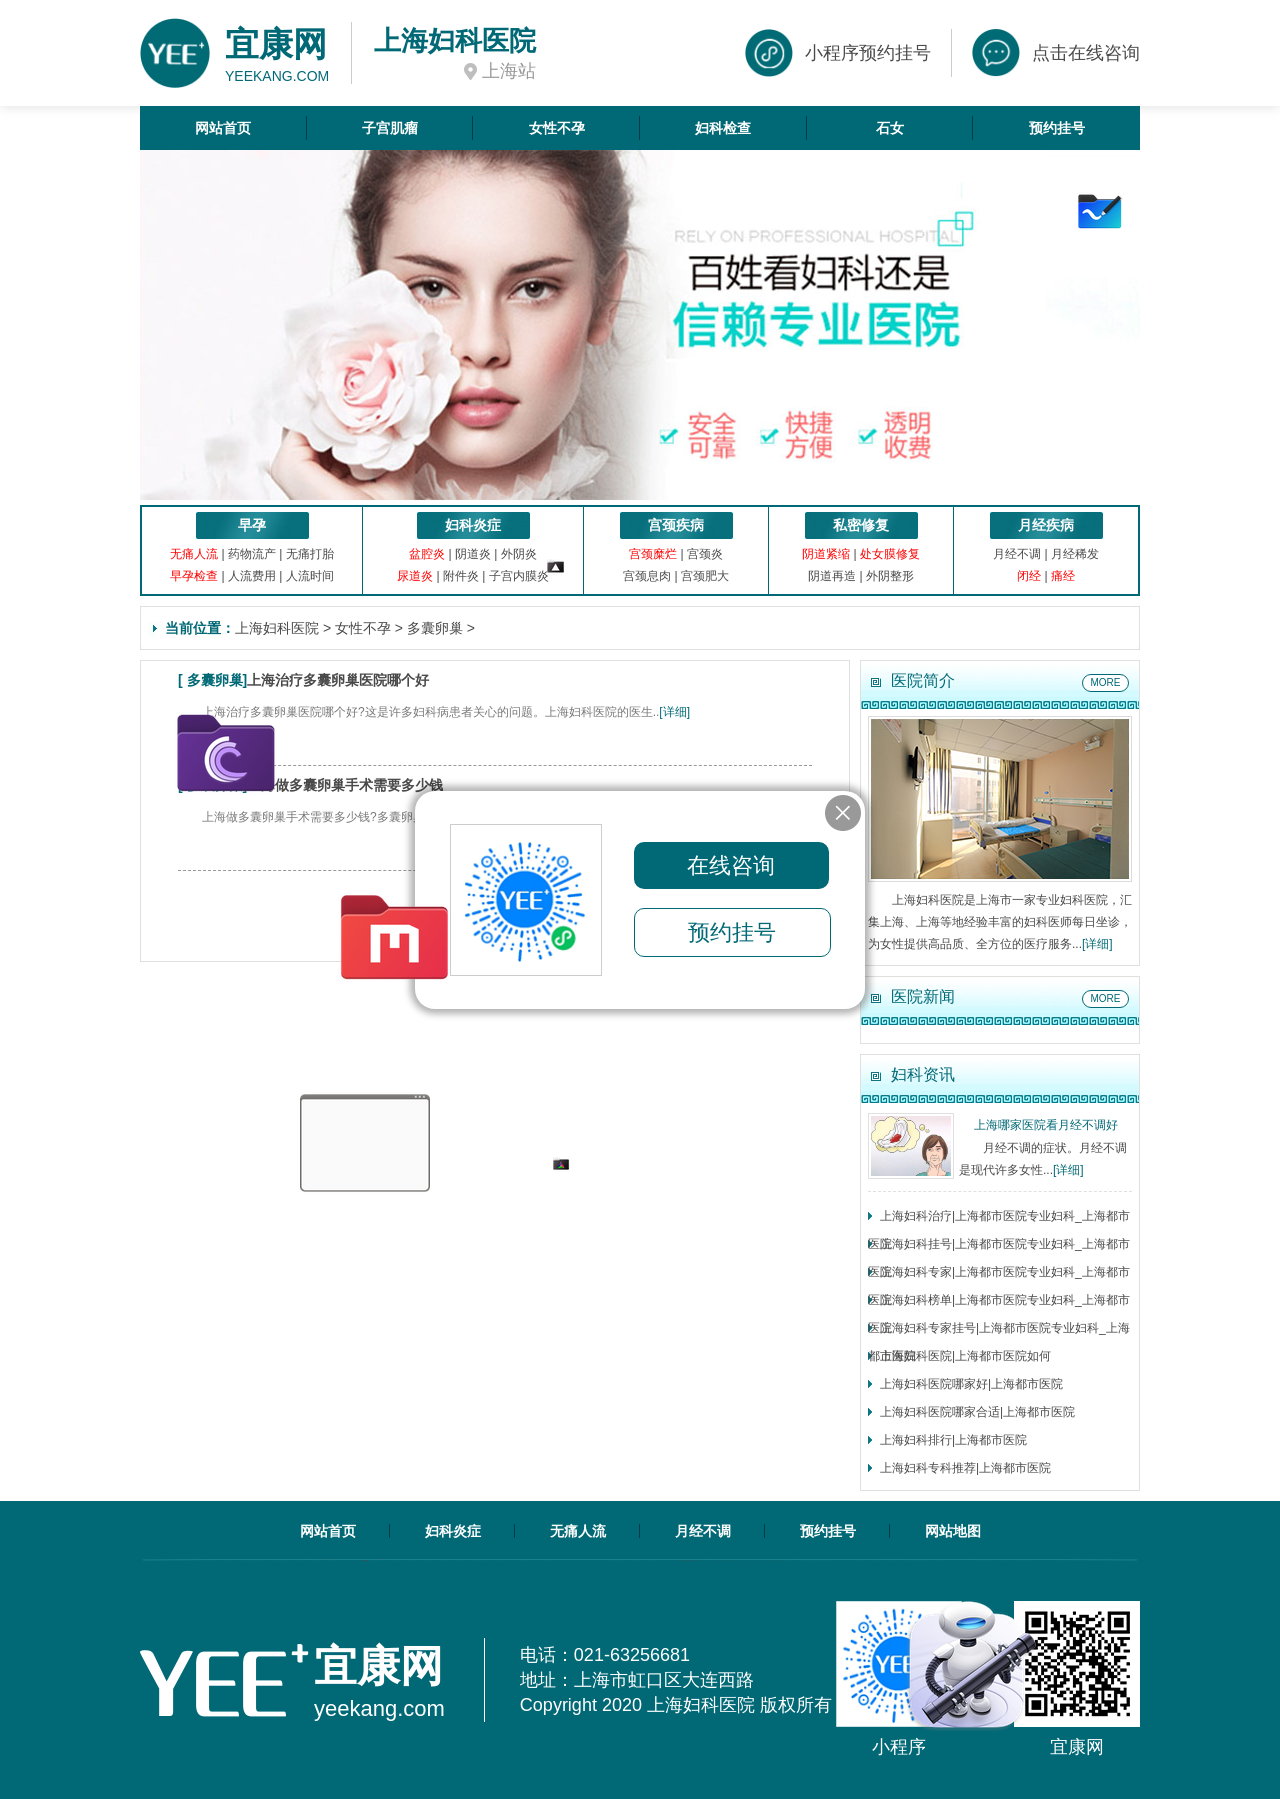  I want to click on open vercel project files, so click(555, 566).